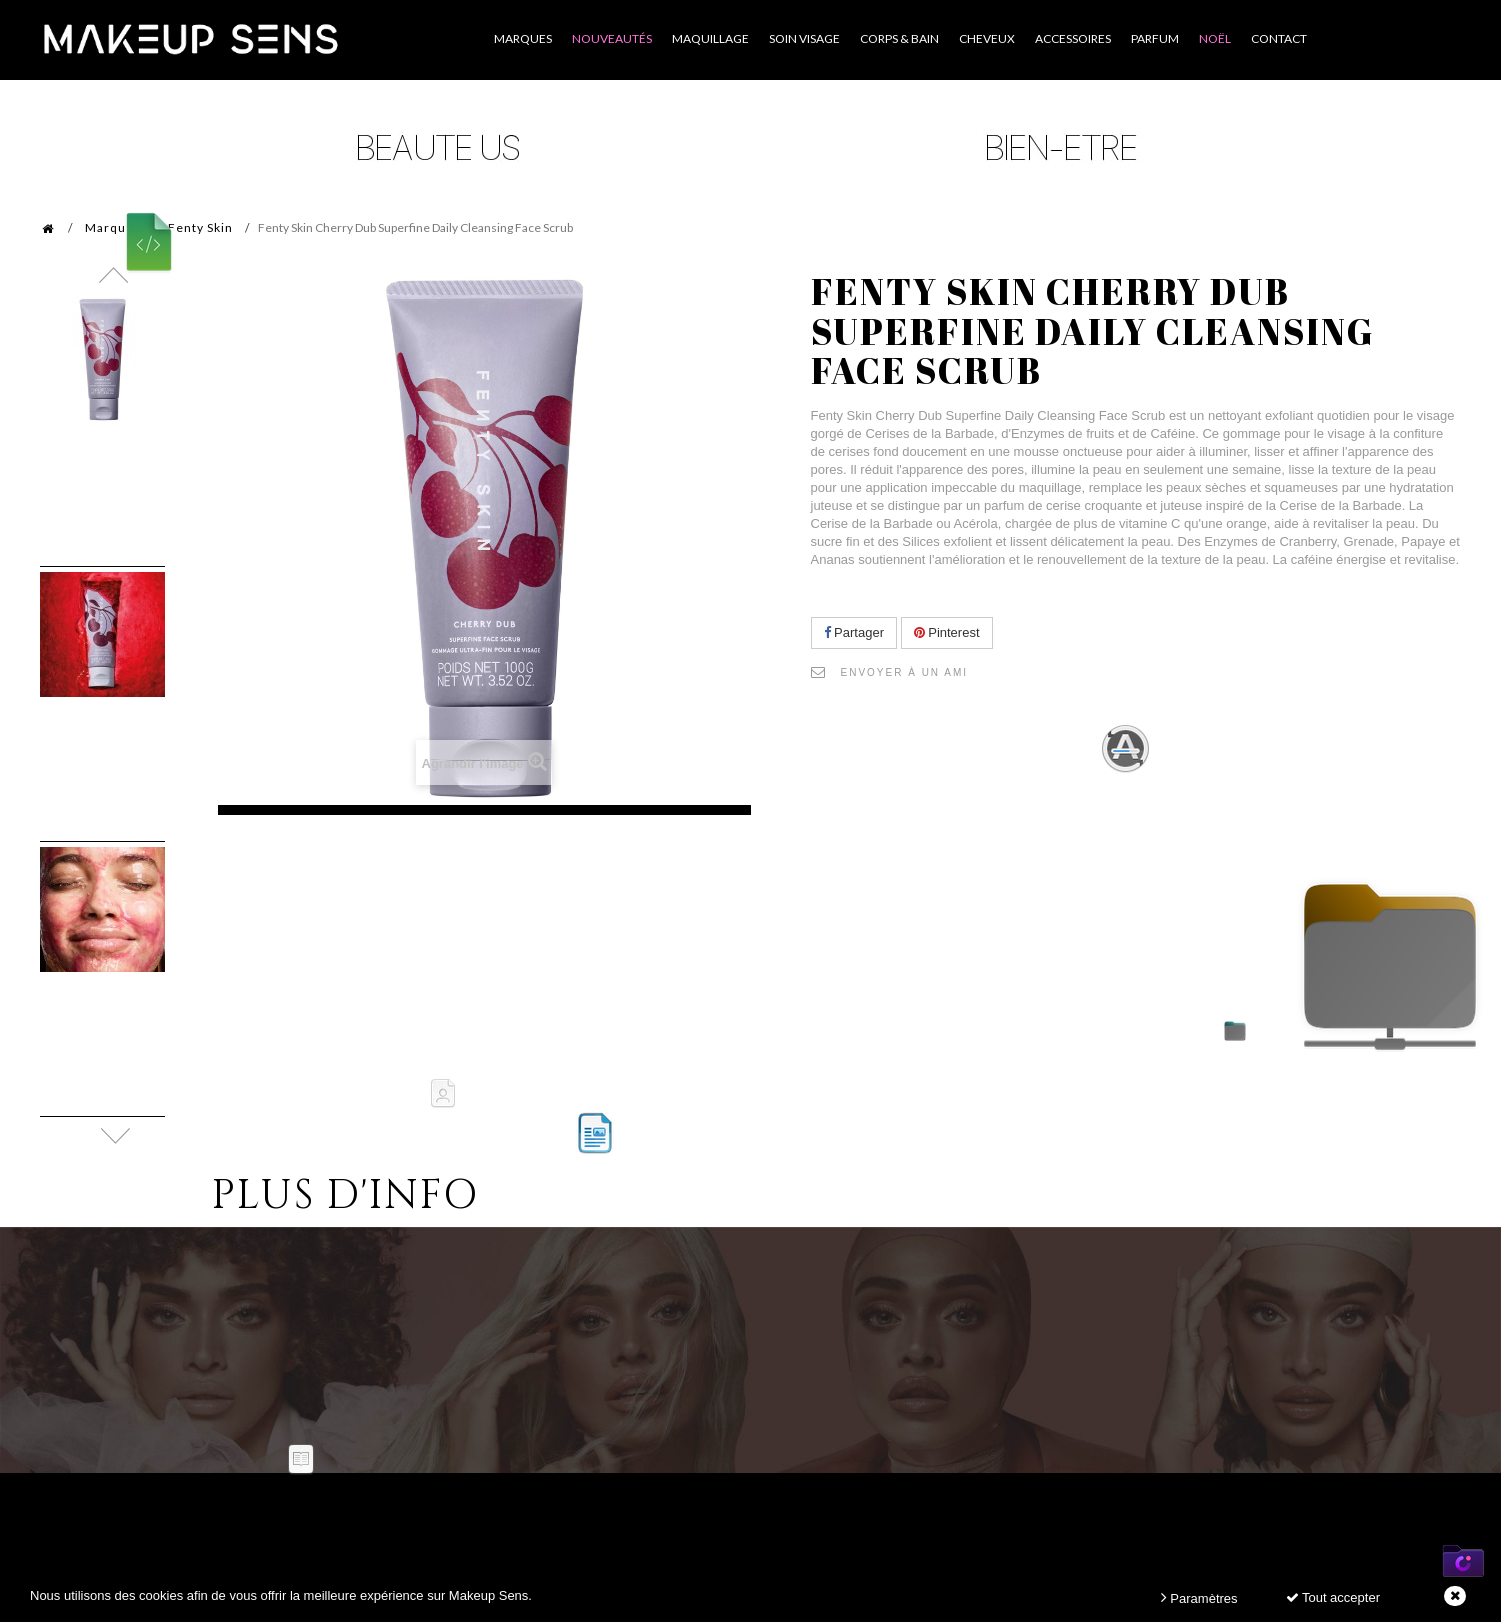 The image size is (1501, 1622). I want to click on view document author information, so click(443, 1093).